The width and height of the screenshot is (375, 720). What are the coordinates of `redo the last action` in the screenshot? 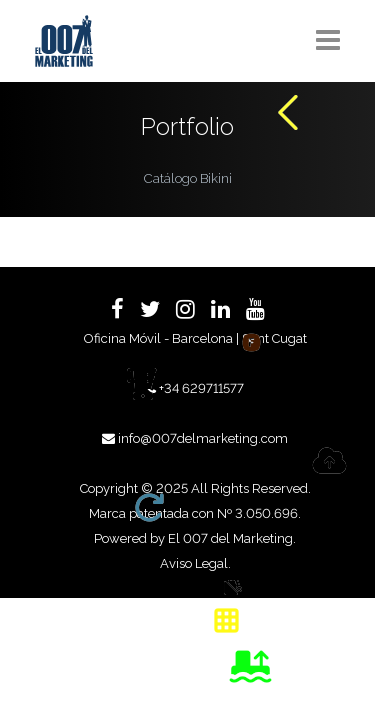 It's located at (149, 507).